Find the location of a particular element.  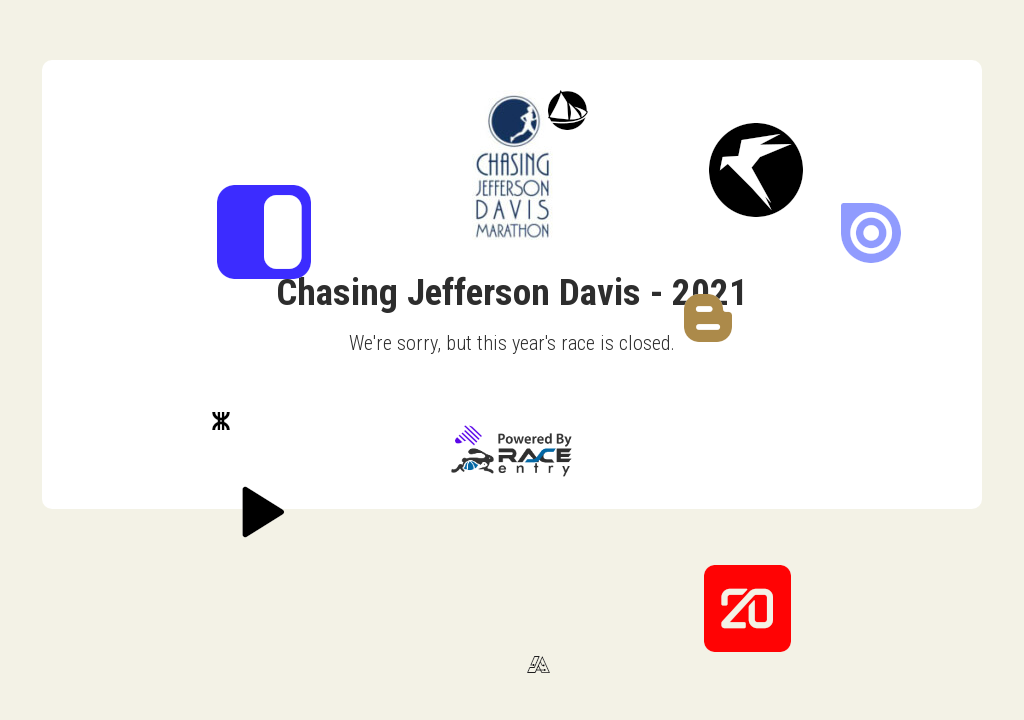

visit The Algorithms website or repository is located at coordinates (538, 664).